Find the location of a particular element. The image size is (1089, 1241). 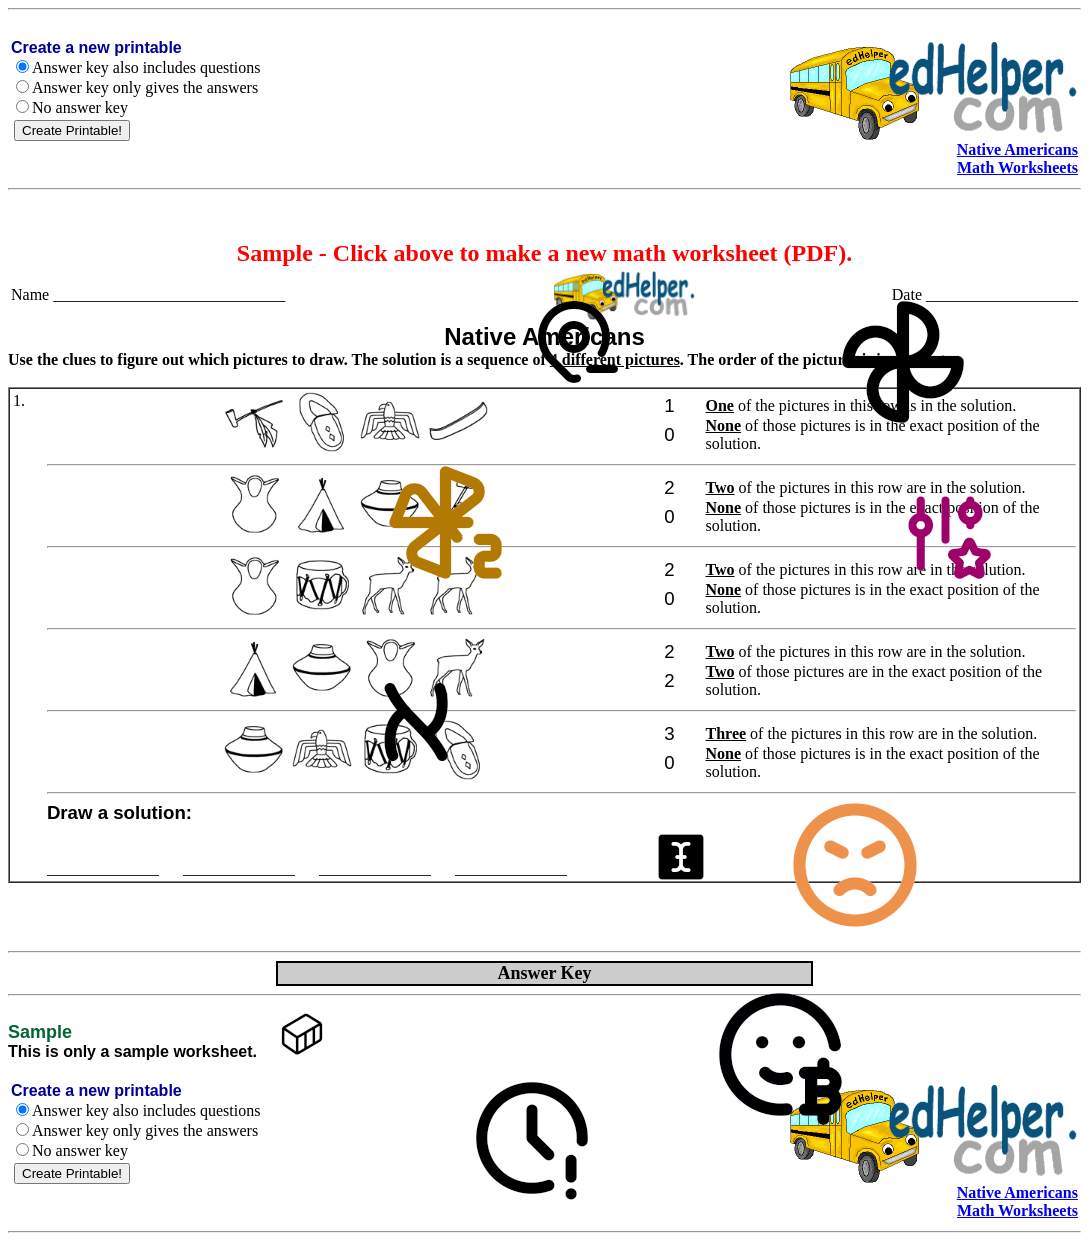

time-sensitive alert or warning is located at coordinates (532, 1138).